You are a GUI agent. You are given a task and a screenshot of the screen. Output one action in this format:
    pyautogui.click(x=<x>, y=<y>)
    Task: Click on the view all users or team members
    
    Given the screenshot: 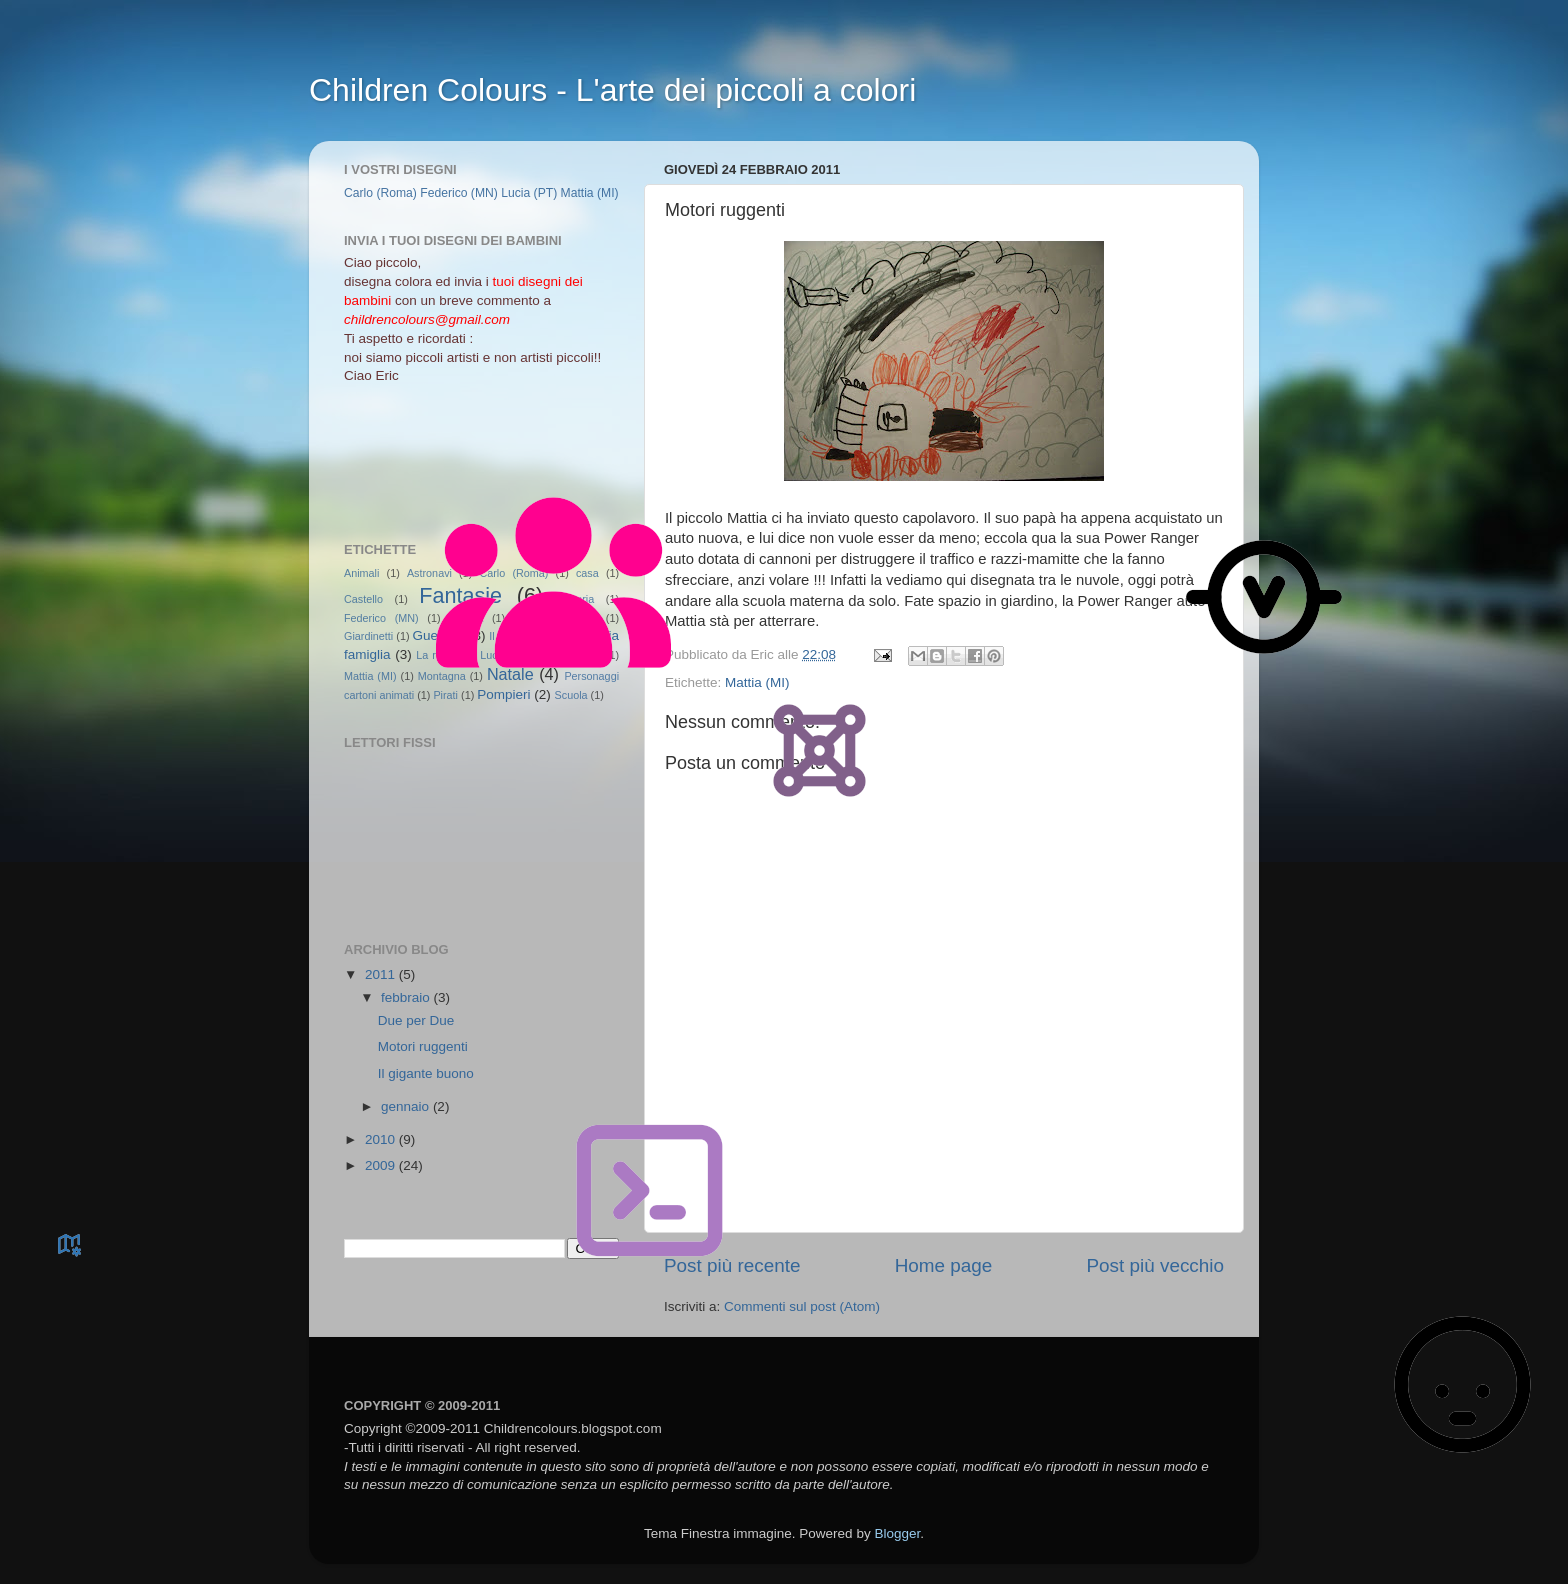 What is the action you would take?
    pyautogui.click(x=553, y=585)
    